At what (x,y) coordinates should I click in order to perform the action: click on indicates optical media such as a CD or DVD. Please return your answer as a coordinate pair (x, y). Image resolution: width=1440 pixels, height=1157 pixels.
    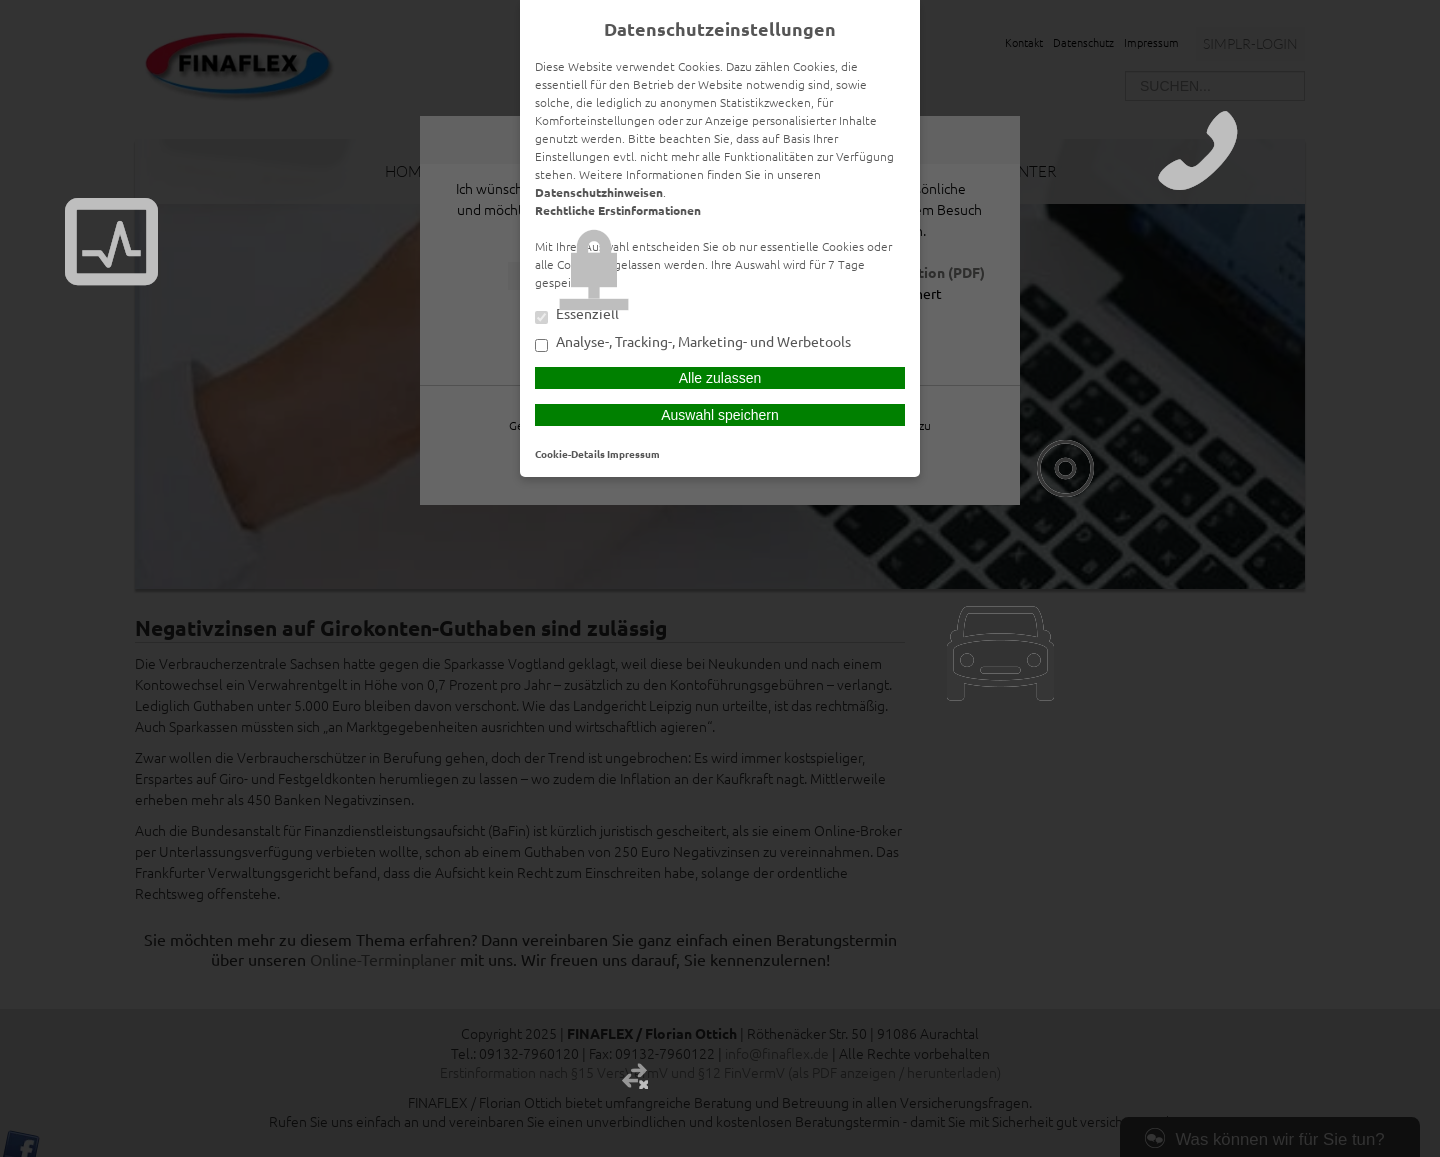
    Looking at the image, I should click on (1065, 468).